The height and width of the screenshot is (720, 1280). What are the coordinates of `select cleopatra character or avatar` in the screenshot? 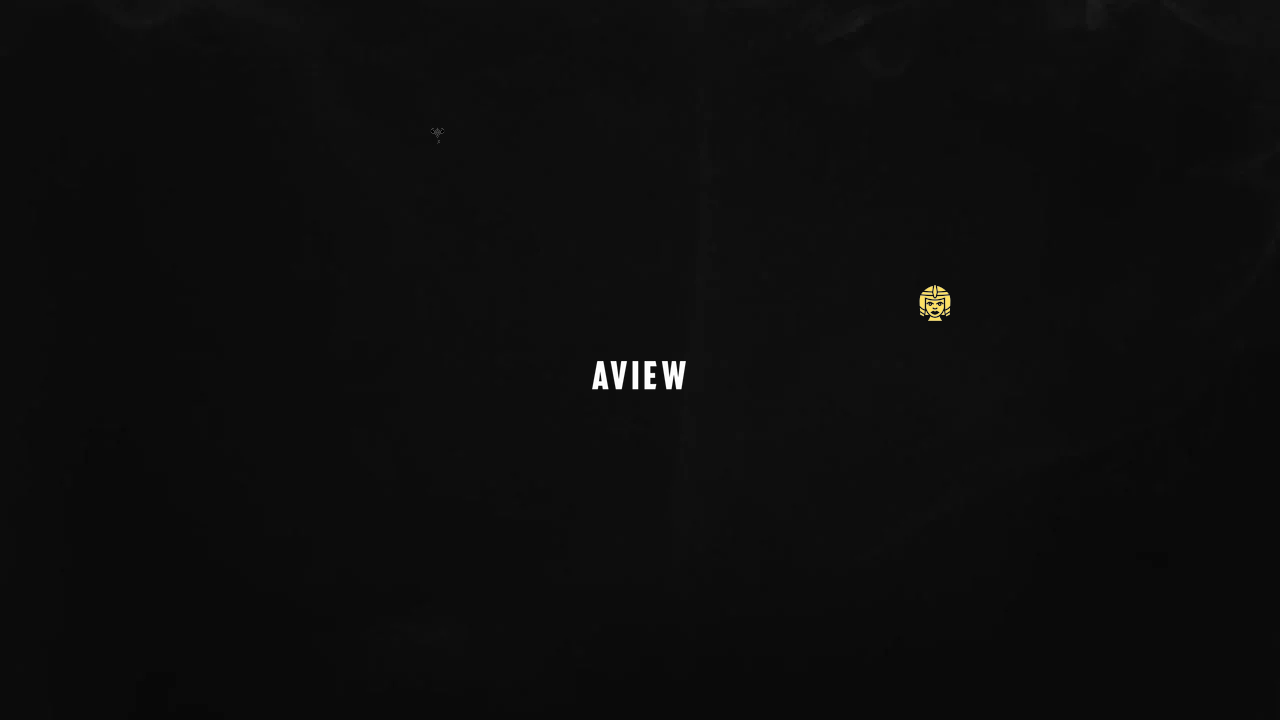 It's located at (935, 303).